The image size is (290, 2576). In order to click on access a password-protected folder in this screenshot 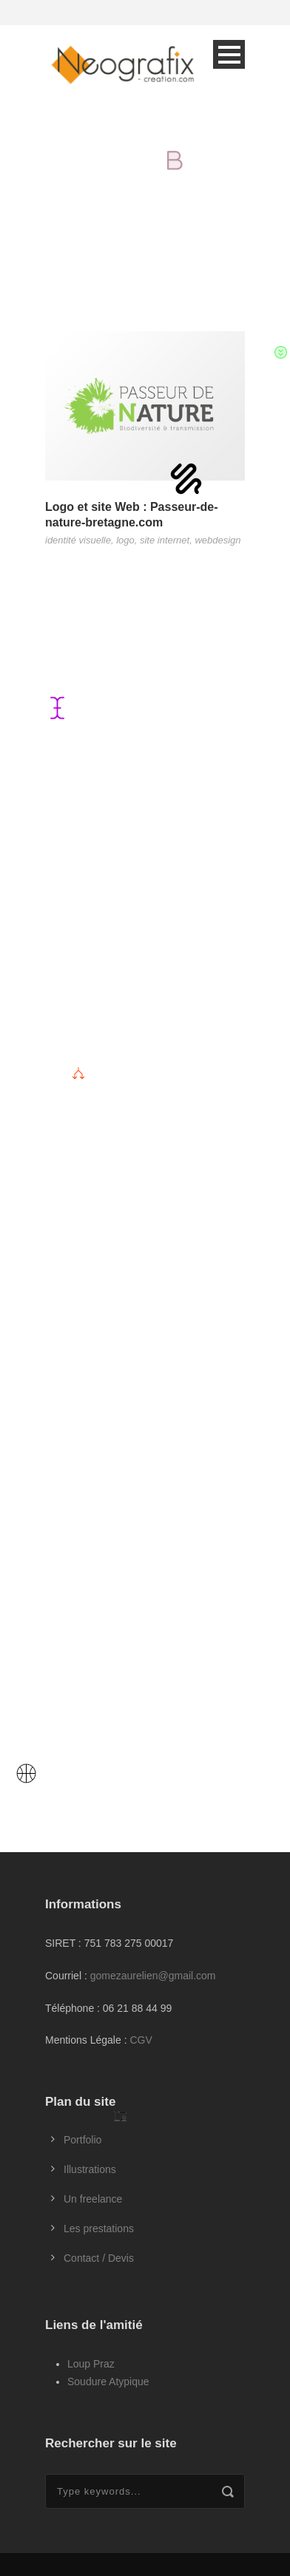, I will do `click(120, 2115)`.